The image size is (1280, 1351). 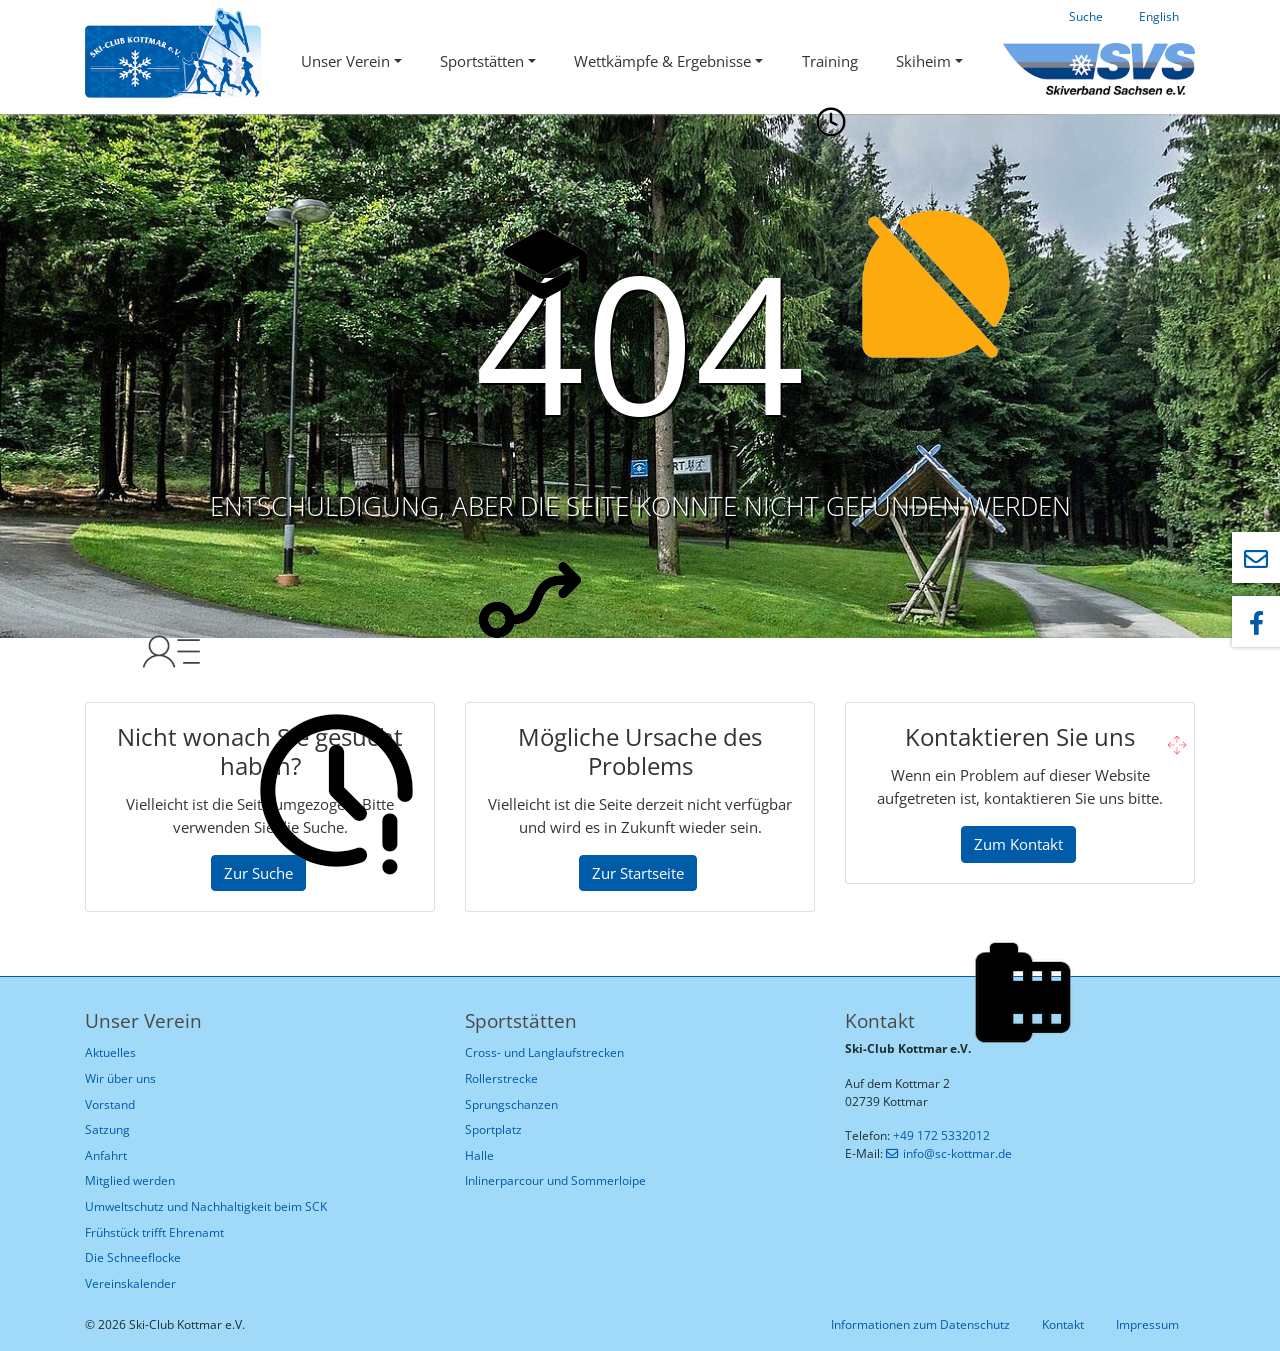 I want to click on time-sensitive alert or warning, so click(x=336, y=790).